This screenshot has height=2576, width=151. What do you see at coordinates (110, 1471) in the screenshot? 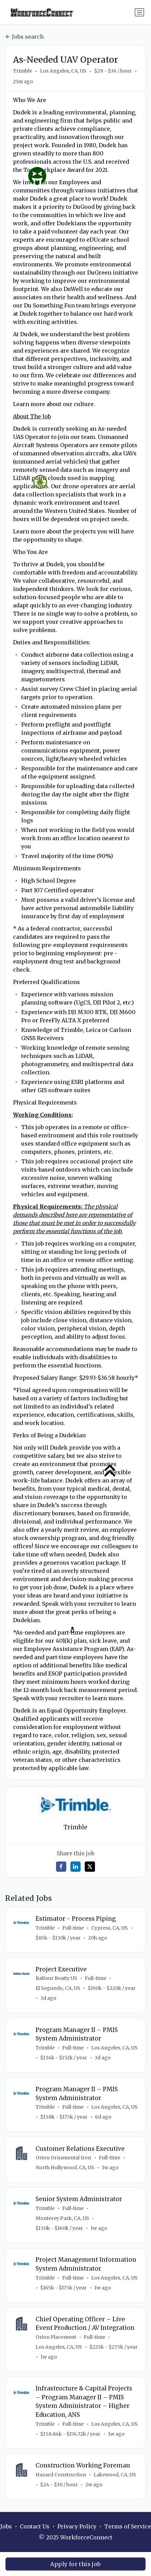
I see `scroll to top of page` at bounding box center [110, 1471].